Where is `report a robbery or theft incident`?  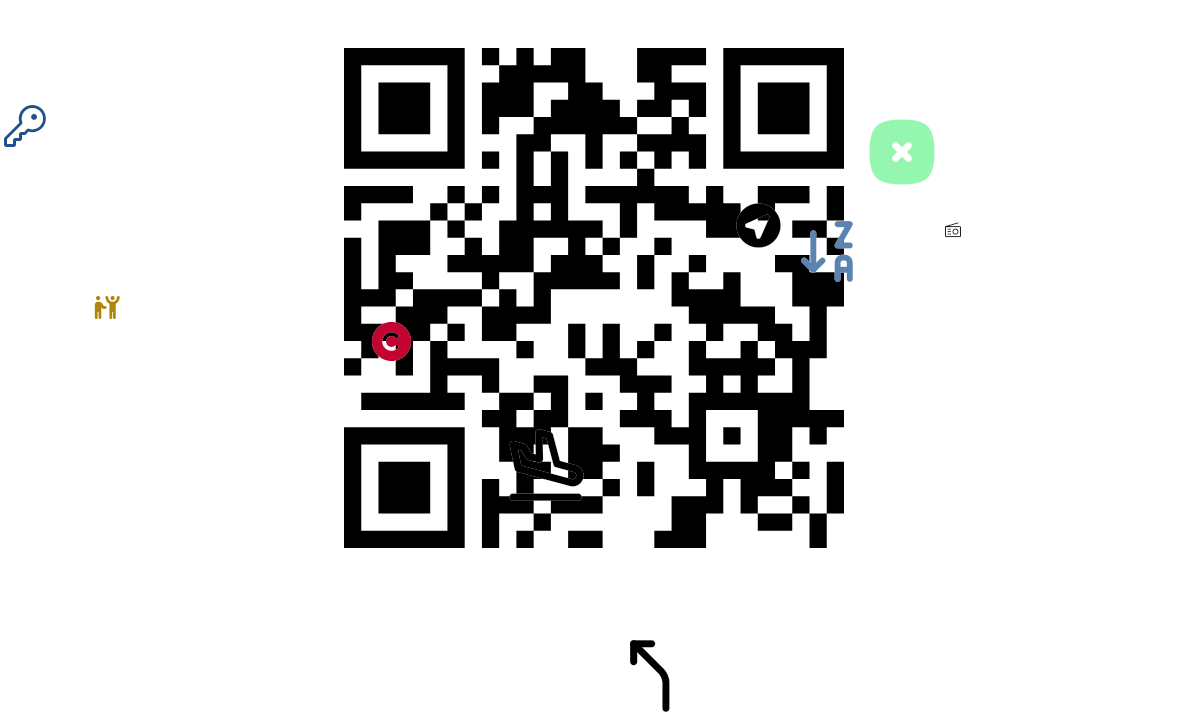 report a robbery or theft incident is located at coordinates (107, 307).